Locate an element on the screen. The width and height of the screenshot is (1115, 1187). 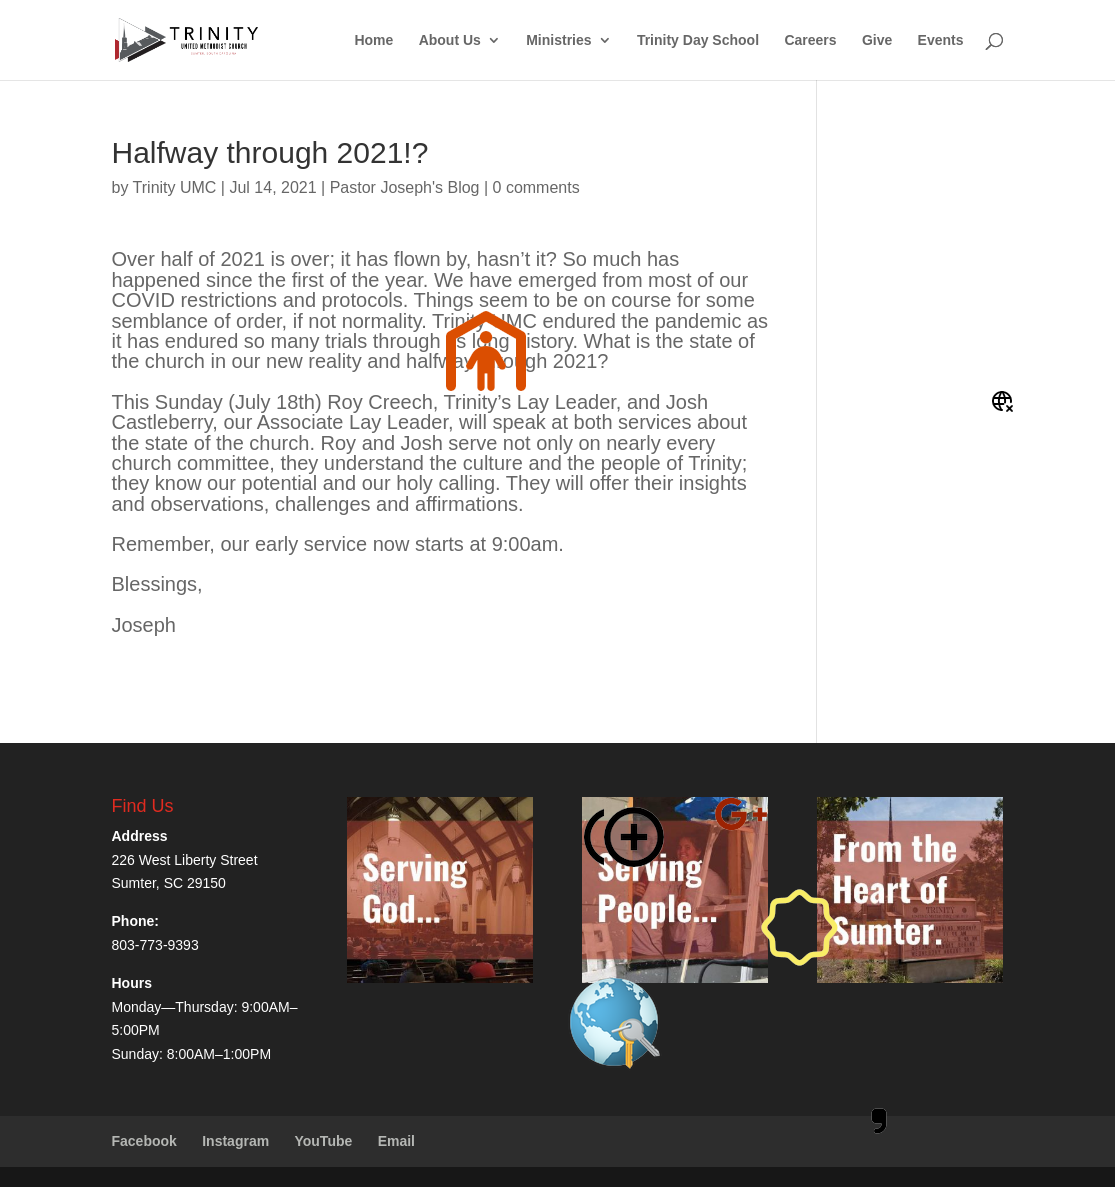
access global security or authentication settings is located at coordinates (614, 1022).